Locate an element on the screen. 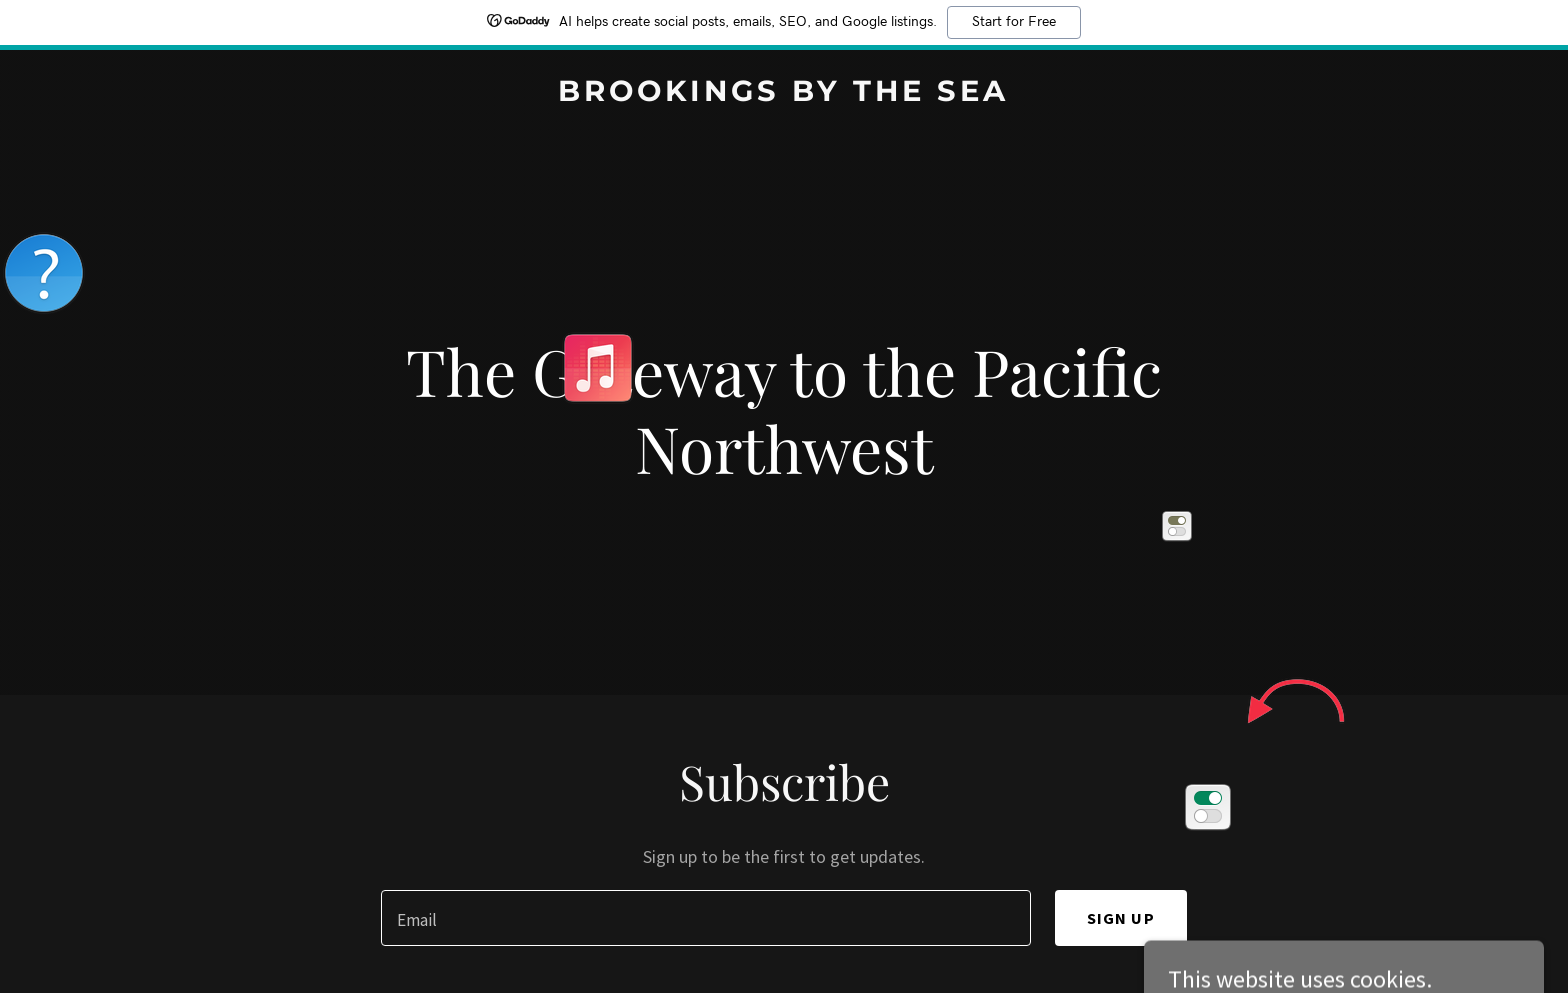 The image size is (1568, 993). open gnome tweaks settings is located at coordinates (1177, 526).